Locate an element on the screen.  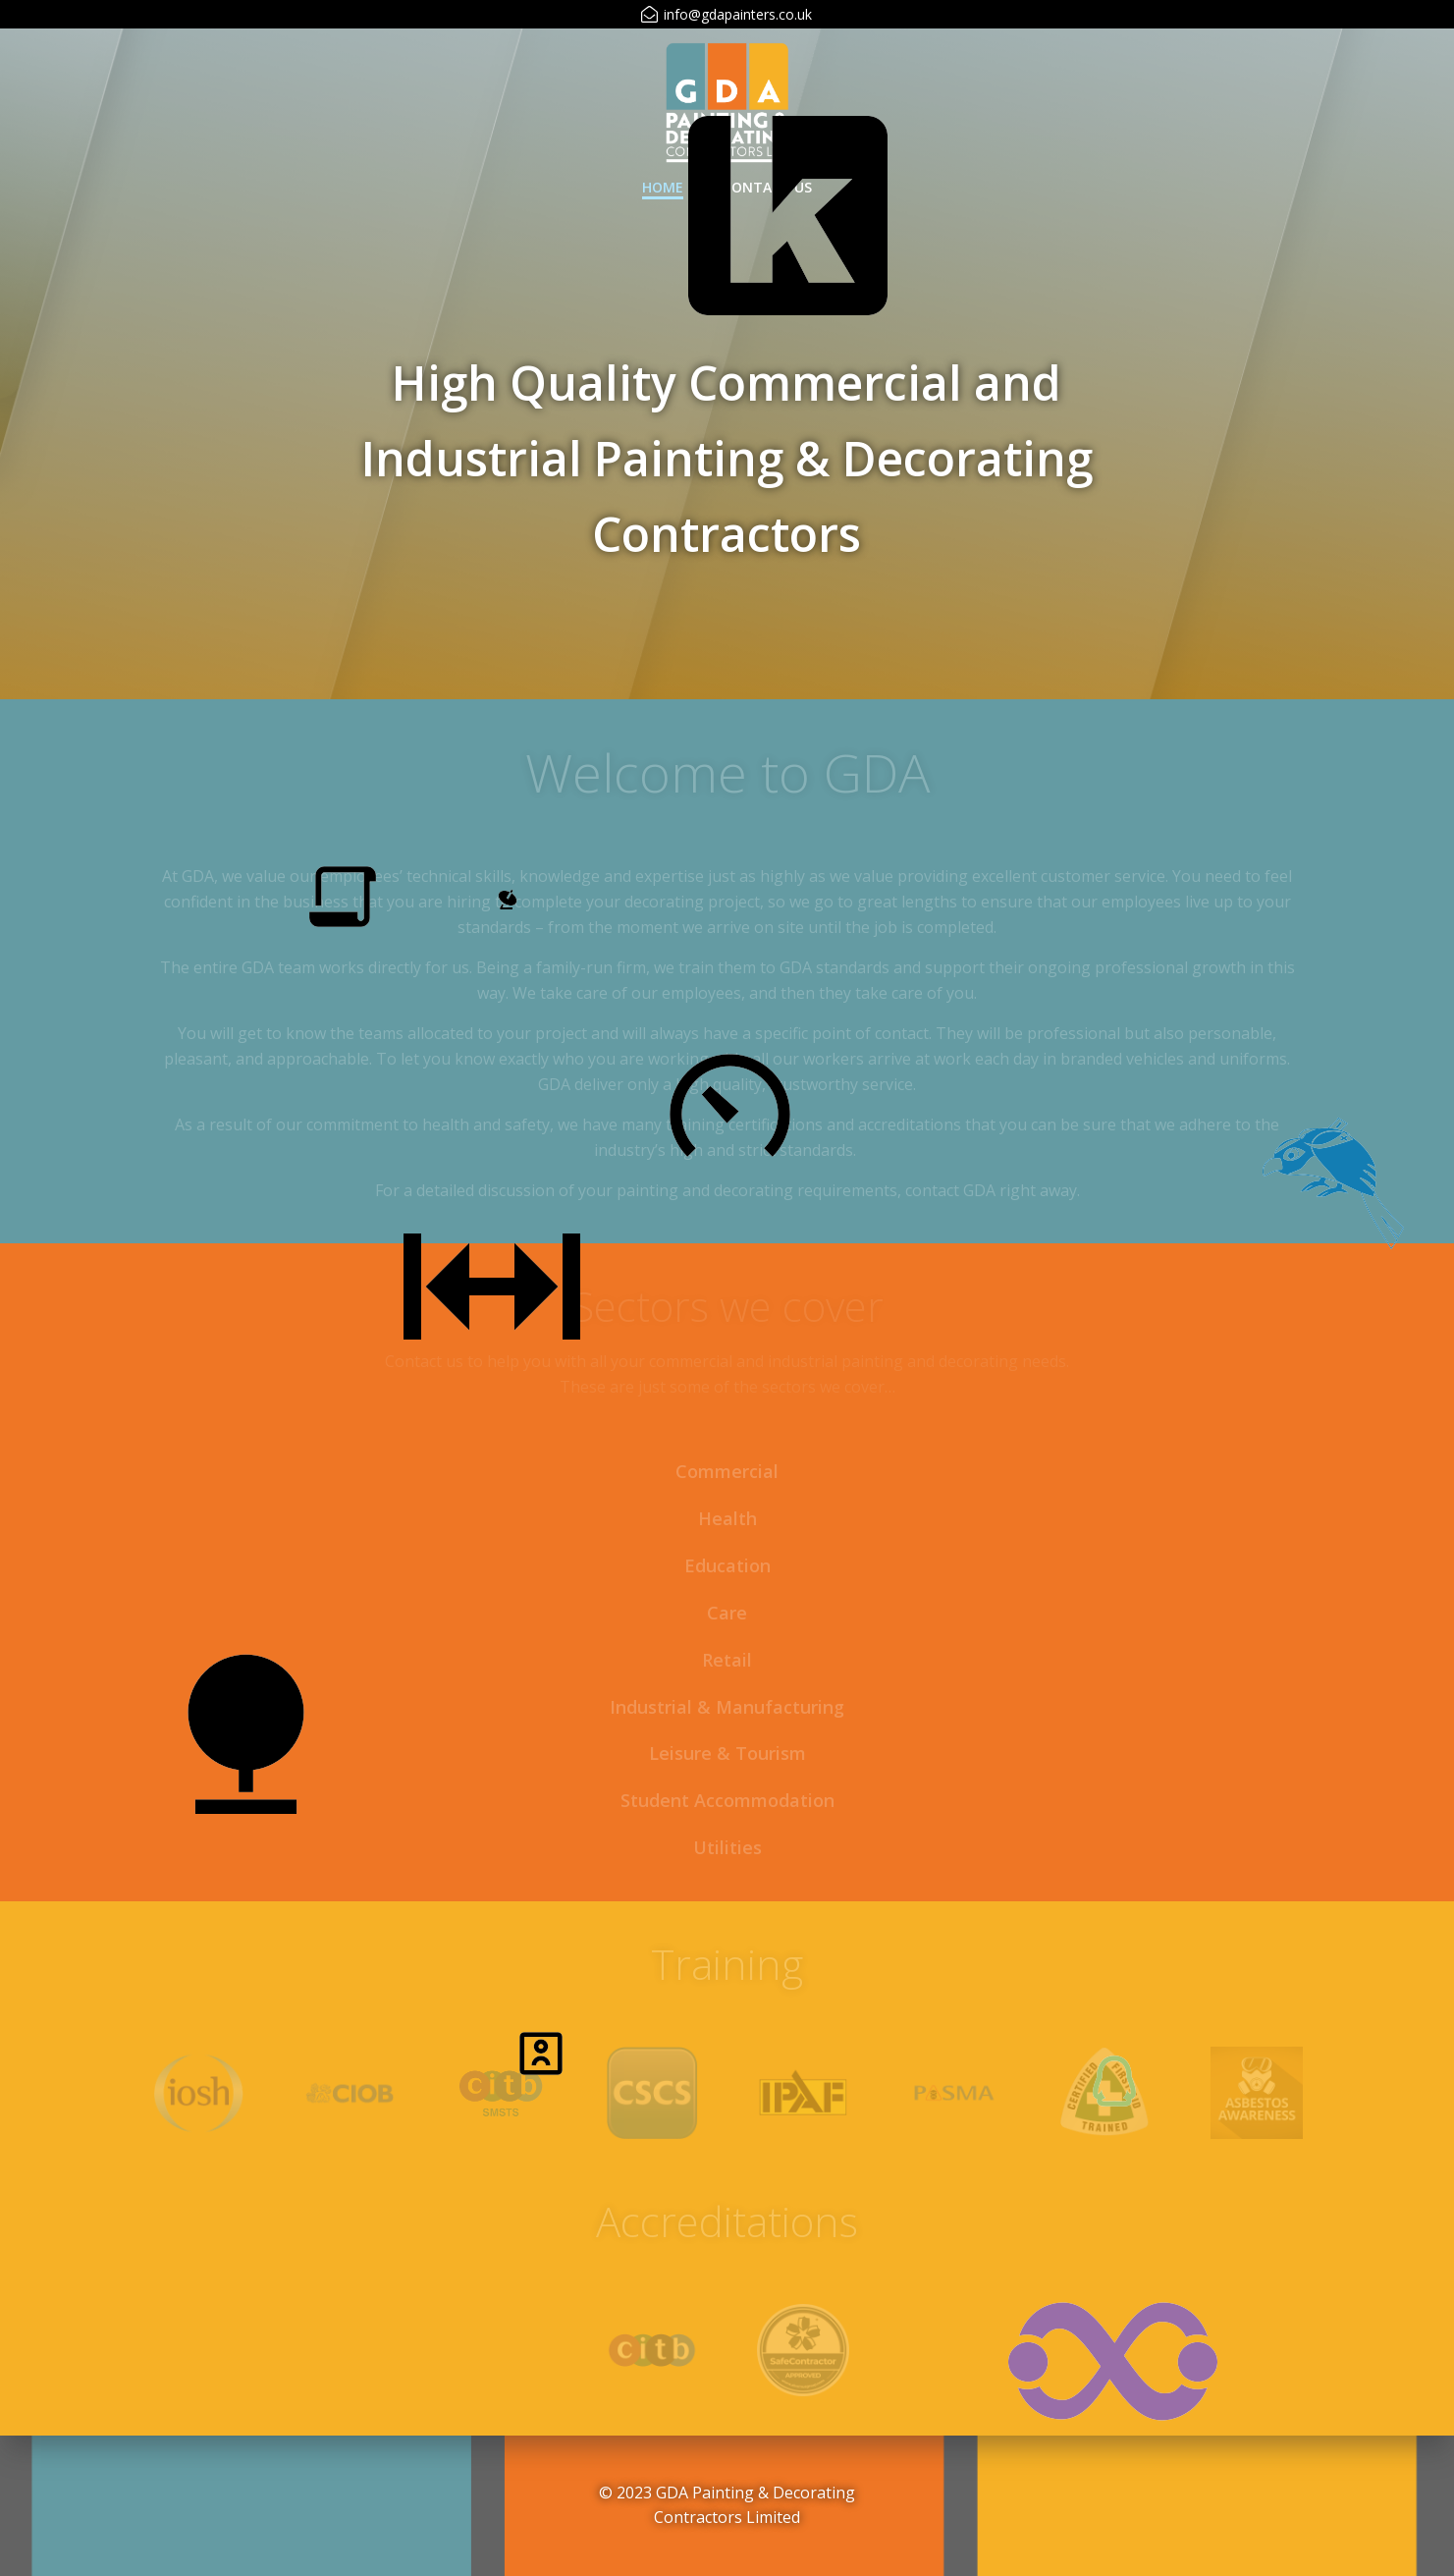
view account profile is located at coordinates (541, 2054).